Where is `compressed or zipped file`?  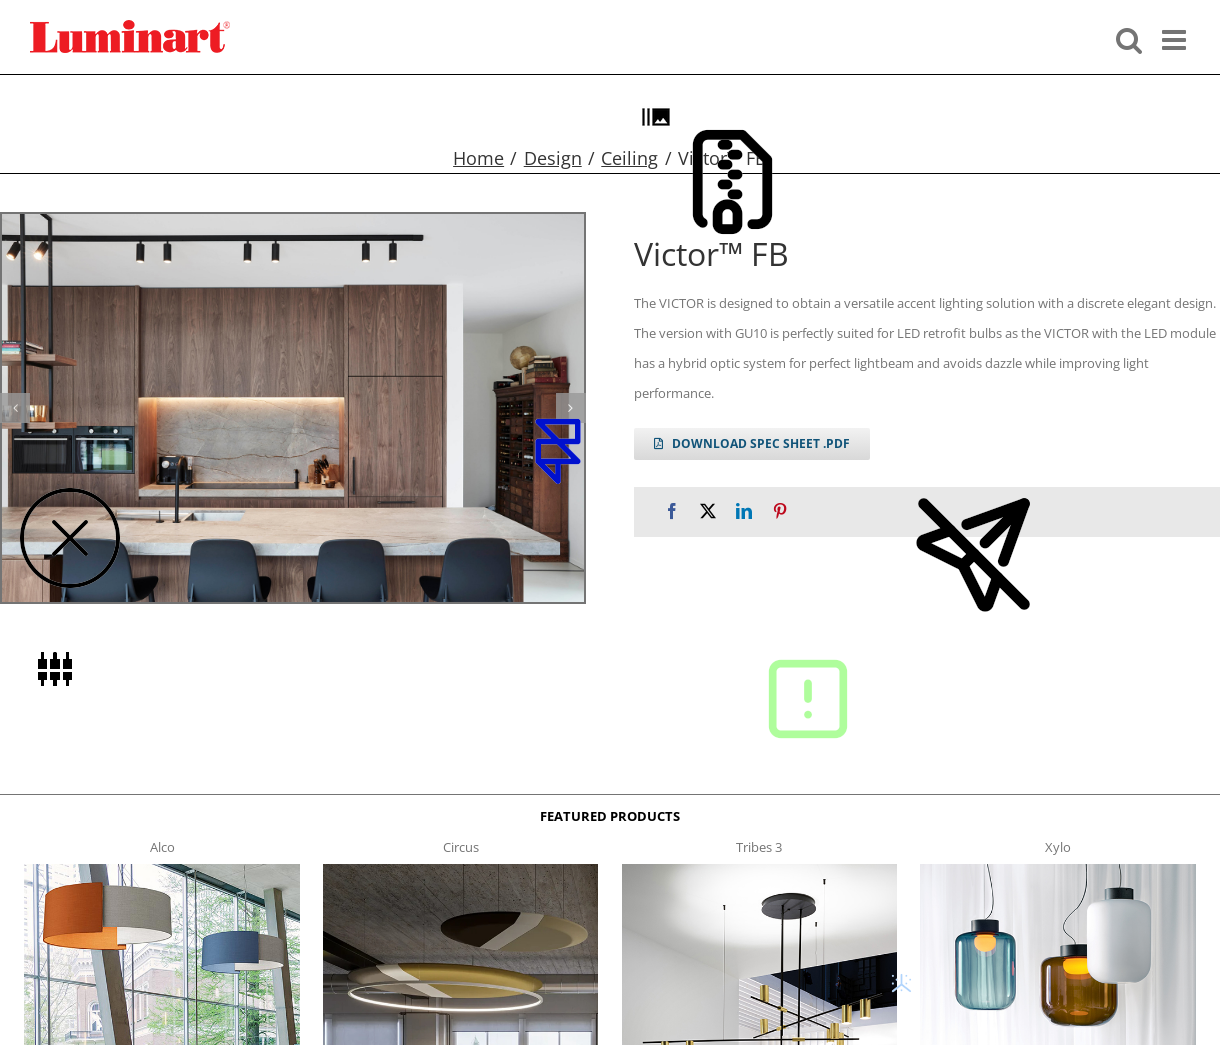 compressed or zipped file is located at coordinates (732, 179).